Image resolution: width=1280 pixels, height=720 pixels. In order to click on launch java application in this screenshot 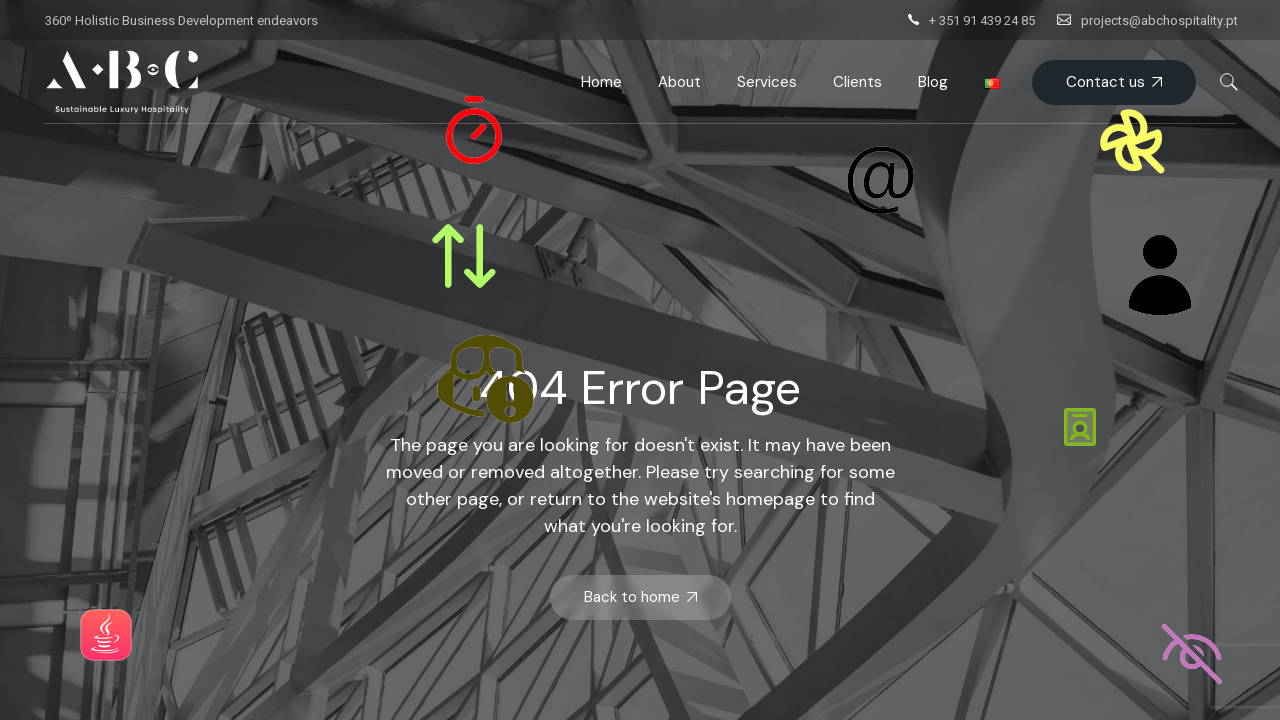, I will do `click(106, 635)`.